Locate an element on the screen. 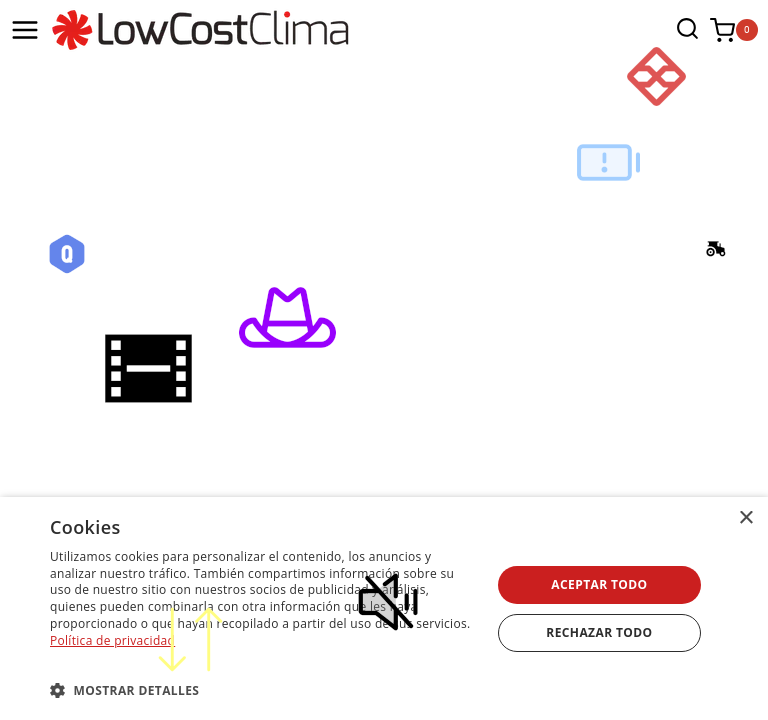  mute audio or sound is located at coordinates (387, 602).